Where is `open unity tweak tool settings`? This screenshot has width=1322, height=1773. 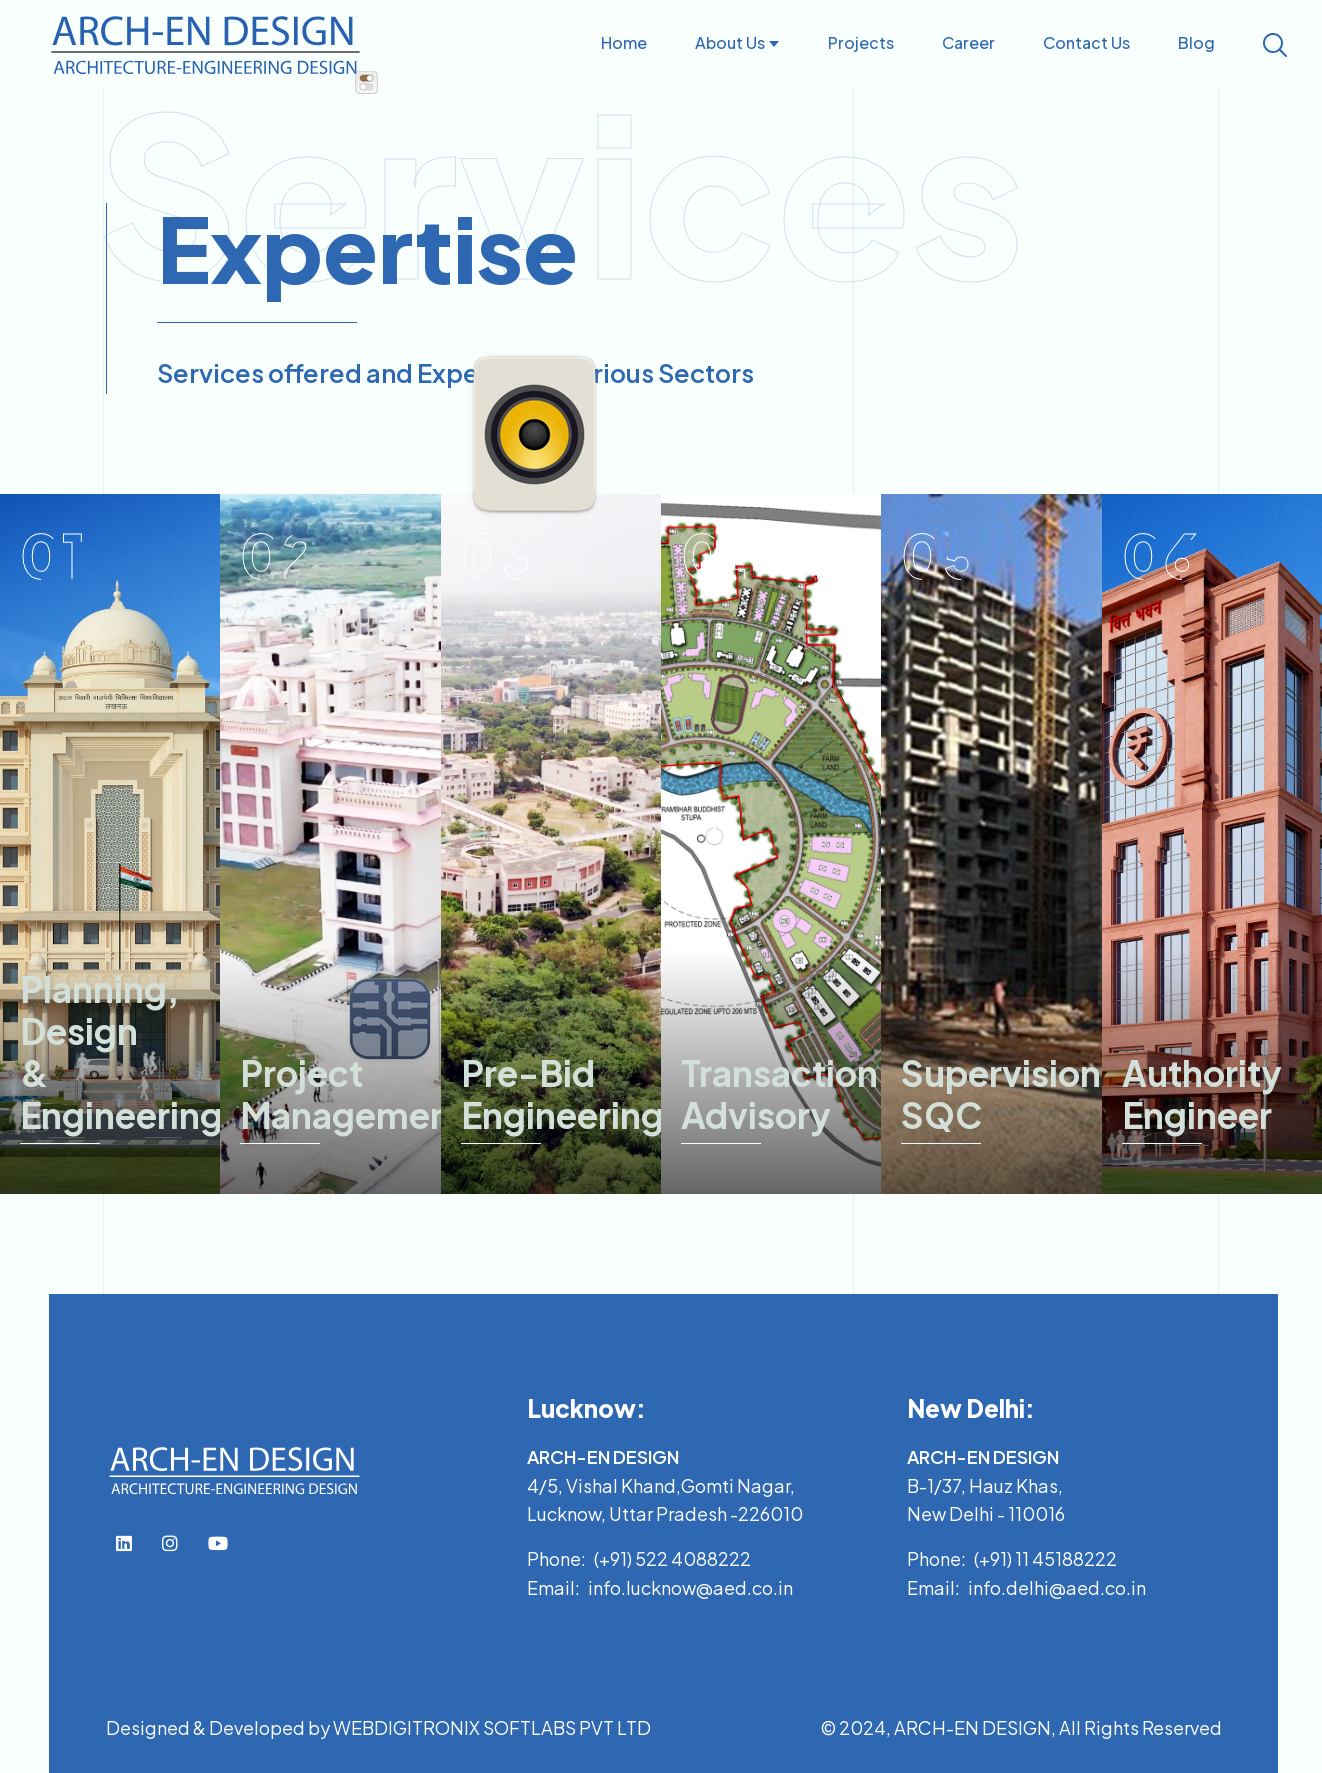
open unity tweak tool settings is located at coordinates (366, 82).